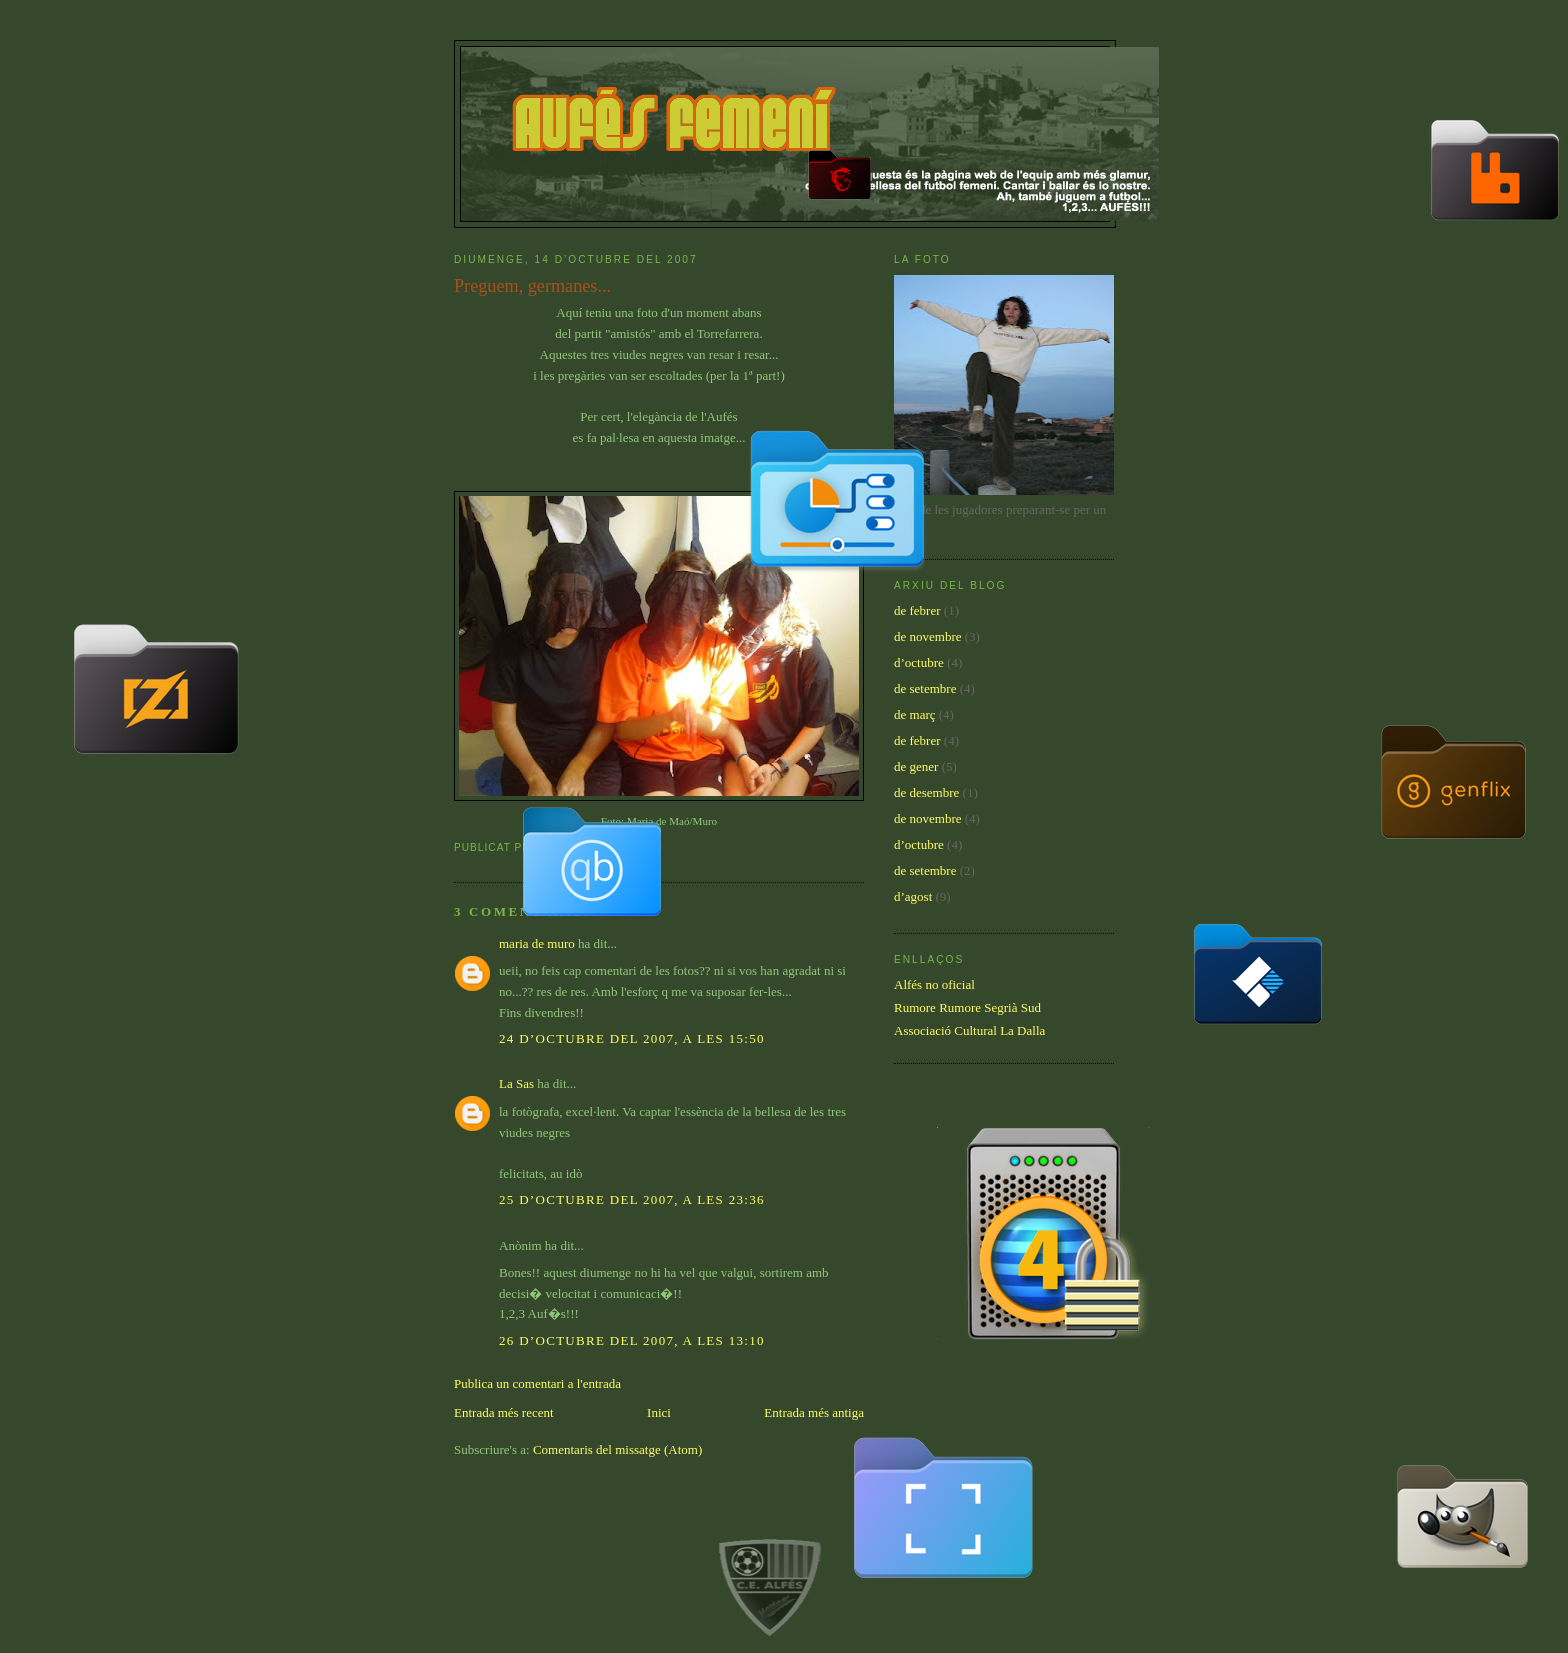 The width and height of the screenshot is (1568, 1653). Describe the element at coordinates (942, 1512) in the screenshot. I see `open screenshots folder` at that location.